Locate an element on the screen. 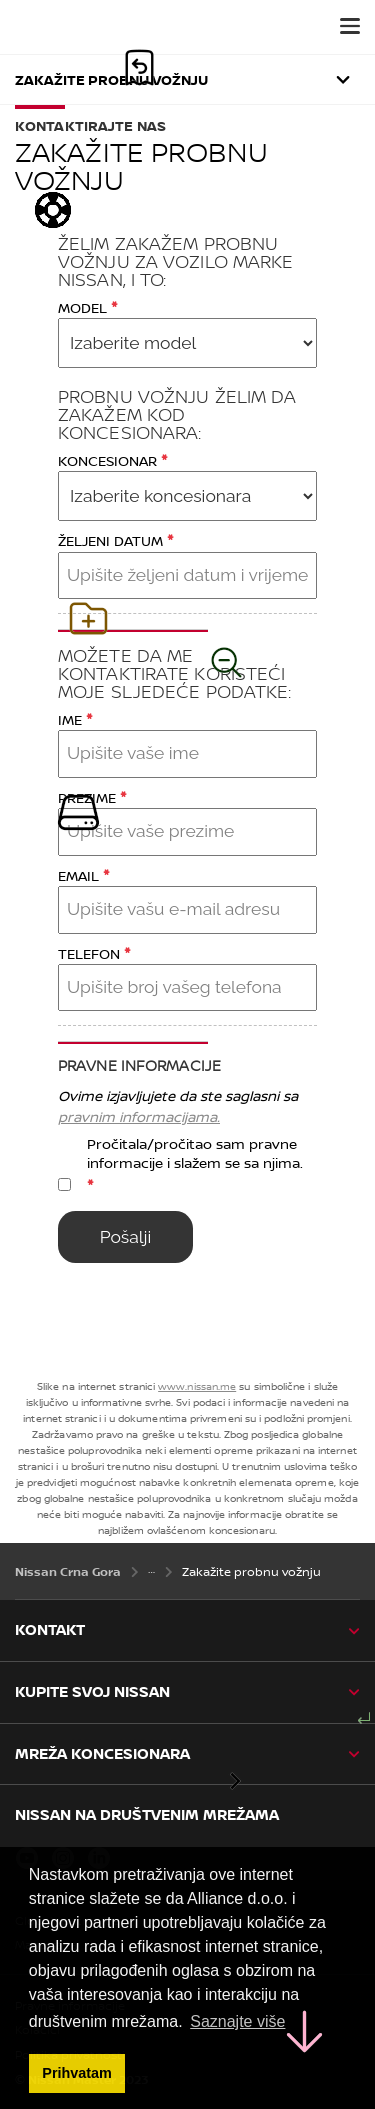 The width and height of the screenshot is (375, 2109). navigate to the next item or page is located at coordinates (235, 1781).